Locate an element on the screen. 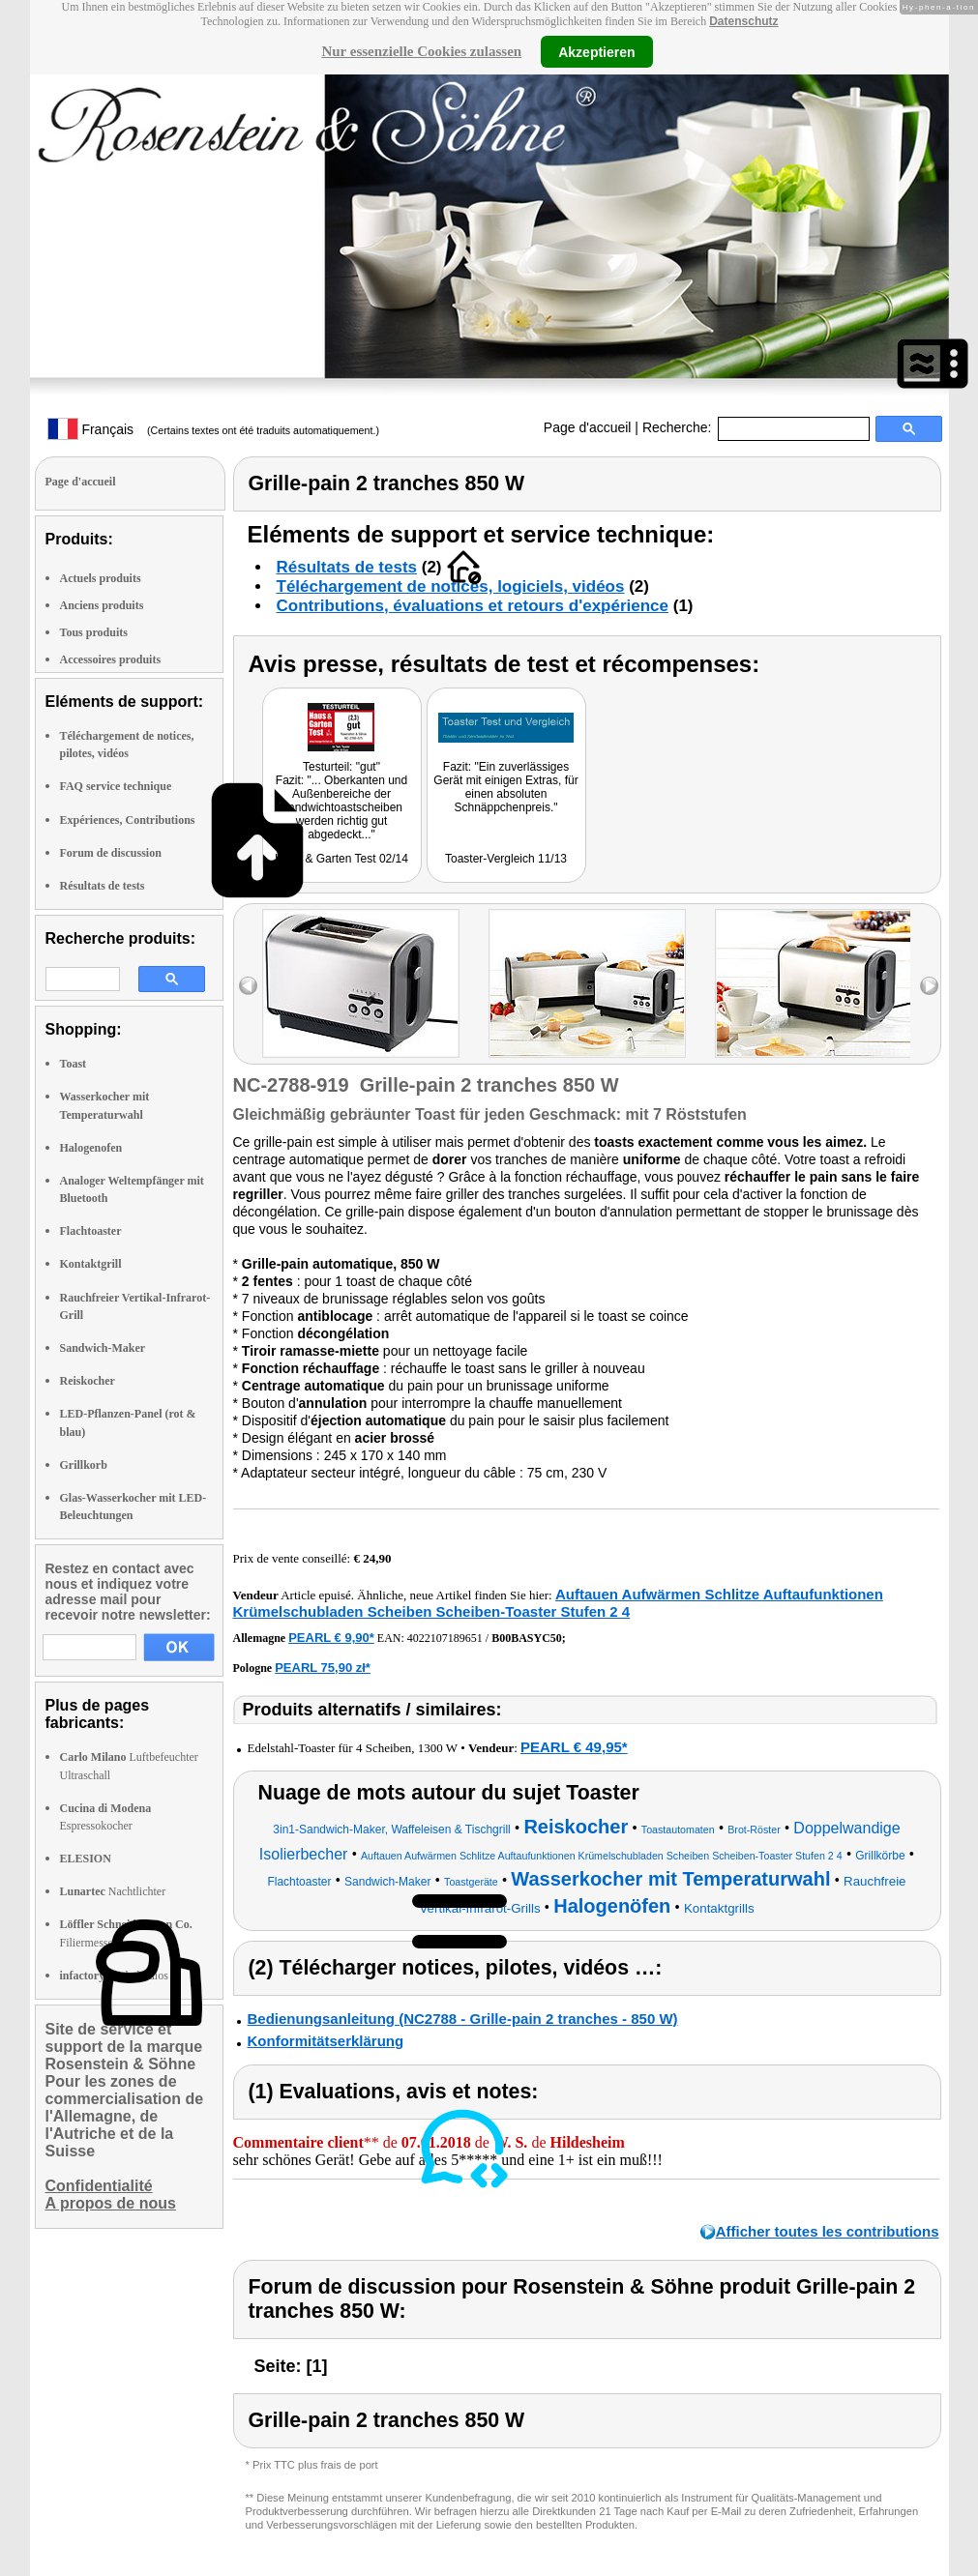  equals or comparison function is located at coordinates (459, 1921).